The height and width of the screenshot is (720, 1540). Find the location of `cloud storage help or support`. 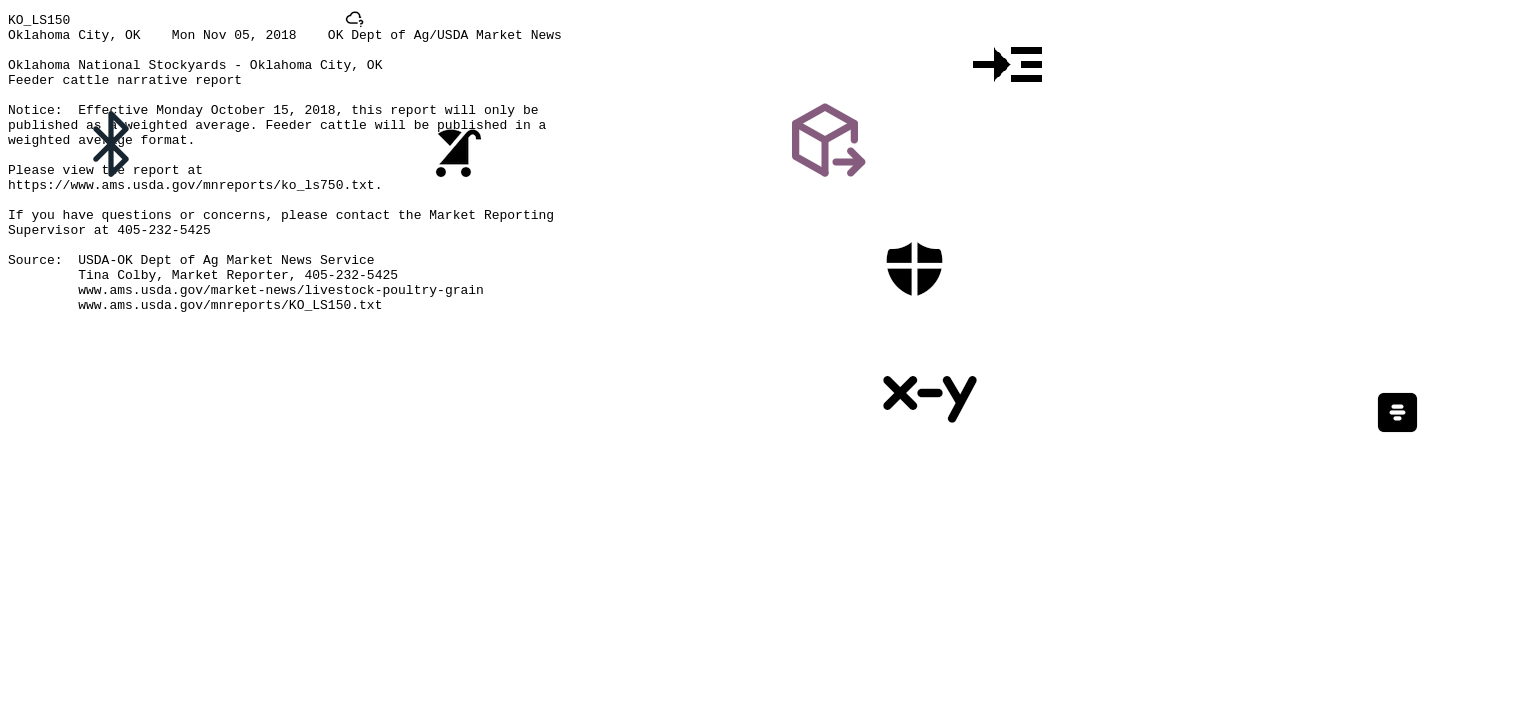

cloud storage help or support is located at coordinates (355, 18).